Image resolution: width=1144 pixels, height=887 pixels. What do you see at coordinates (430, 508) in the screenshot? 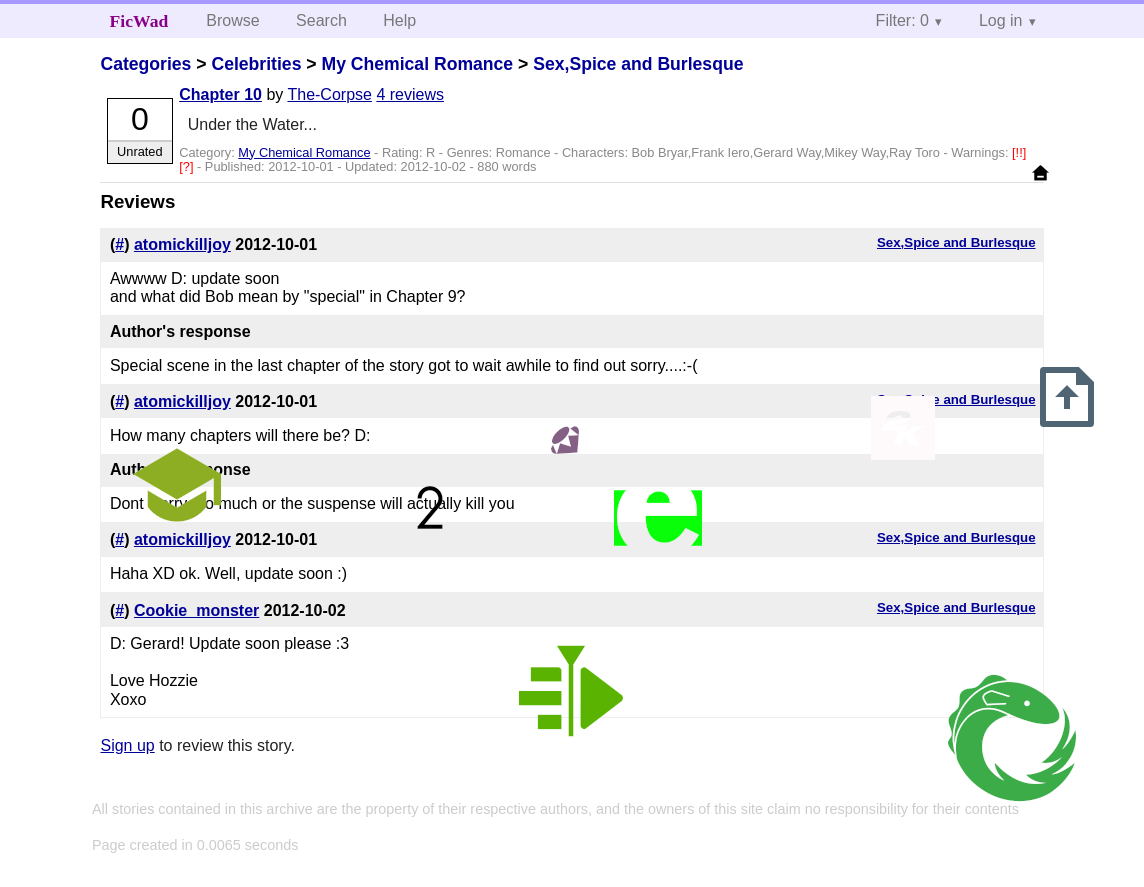
I see `indicates second item in a numbered list` at bounding box center [430, 508].